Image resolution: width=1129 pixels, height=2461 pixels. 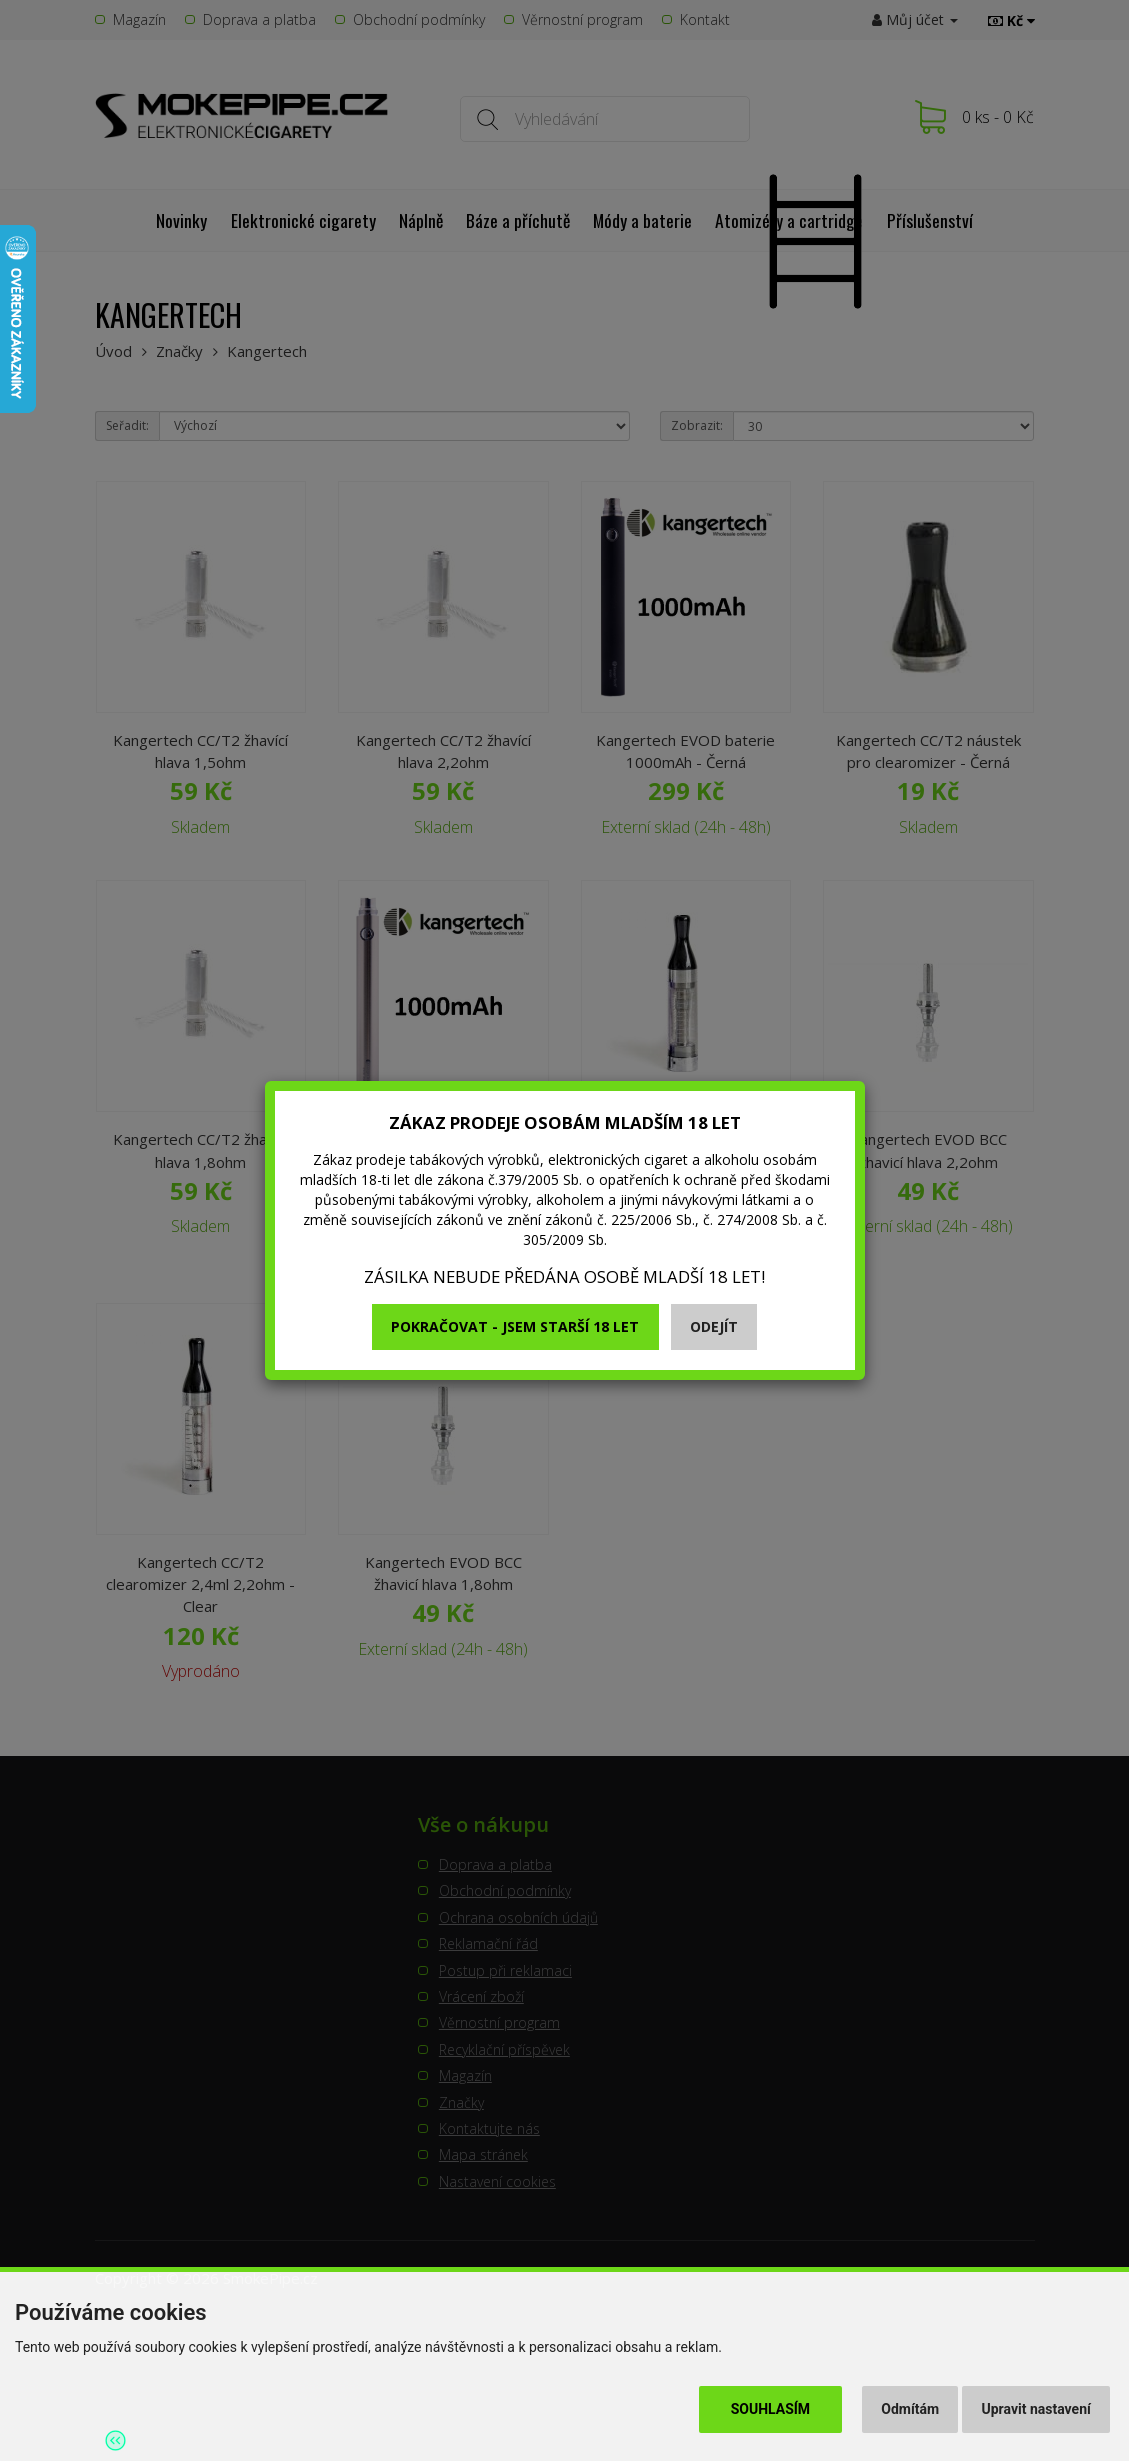 What do you see at coordinates (815, 241) in the screenshot?
I see `access step-by-step instructions or tutorials` at bounding box center [815, 241].